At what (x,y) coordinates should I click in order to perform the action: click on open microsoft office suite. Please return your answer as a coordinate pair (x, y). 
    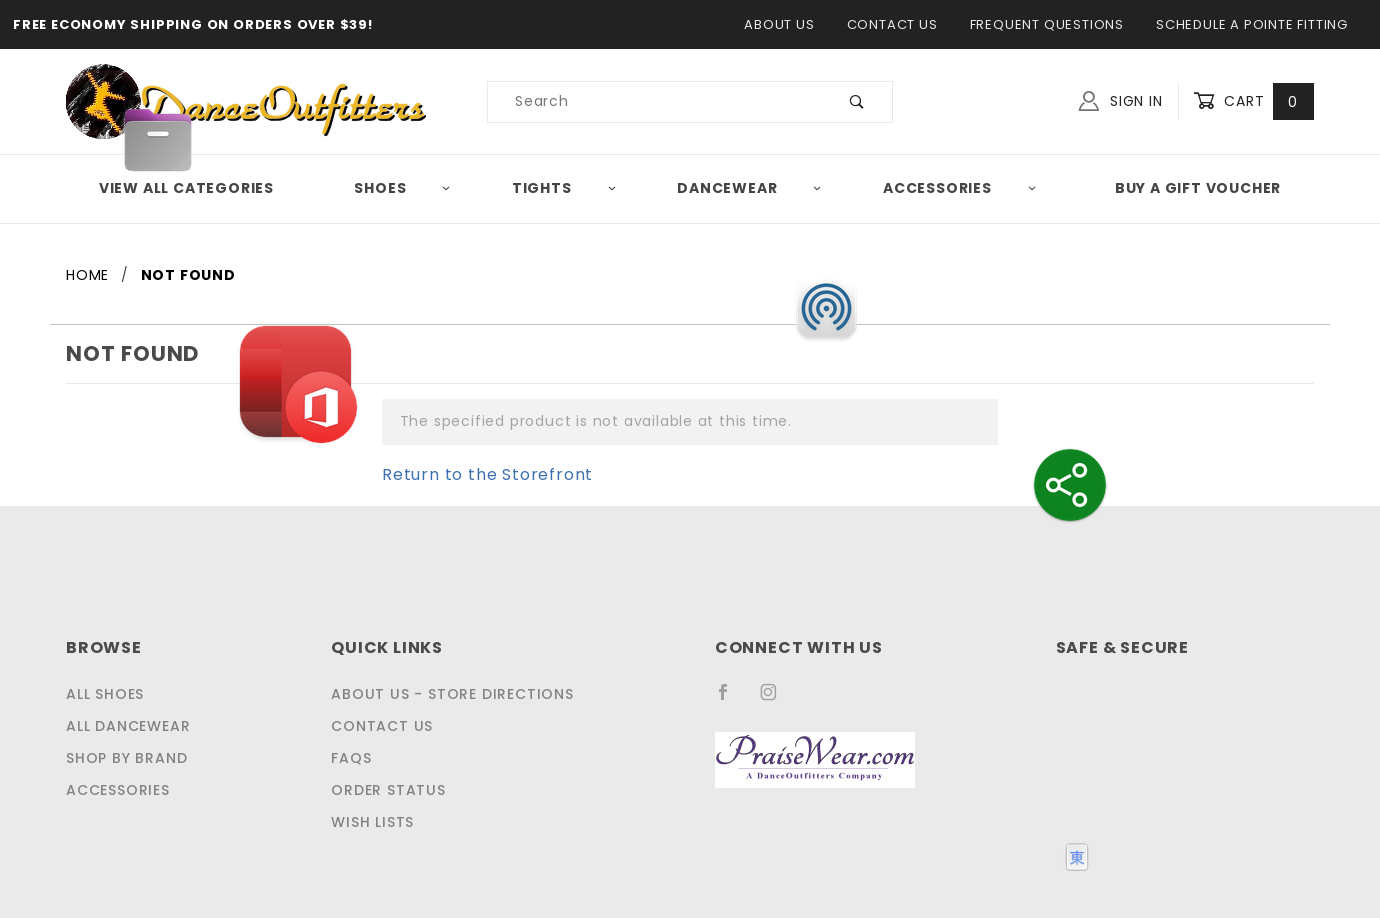
    Looking at the image, I should click on (295, 381).